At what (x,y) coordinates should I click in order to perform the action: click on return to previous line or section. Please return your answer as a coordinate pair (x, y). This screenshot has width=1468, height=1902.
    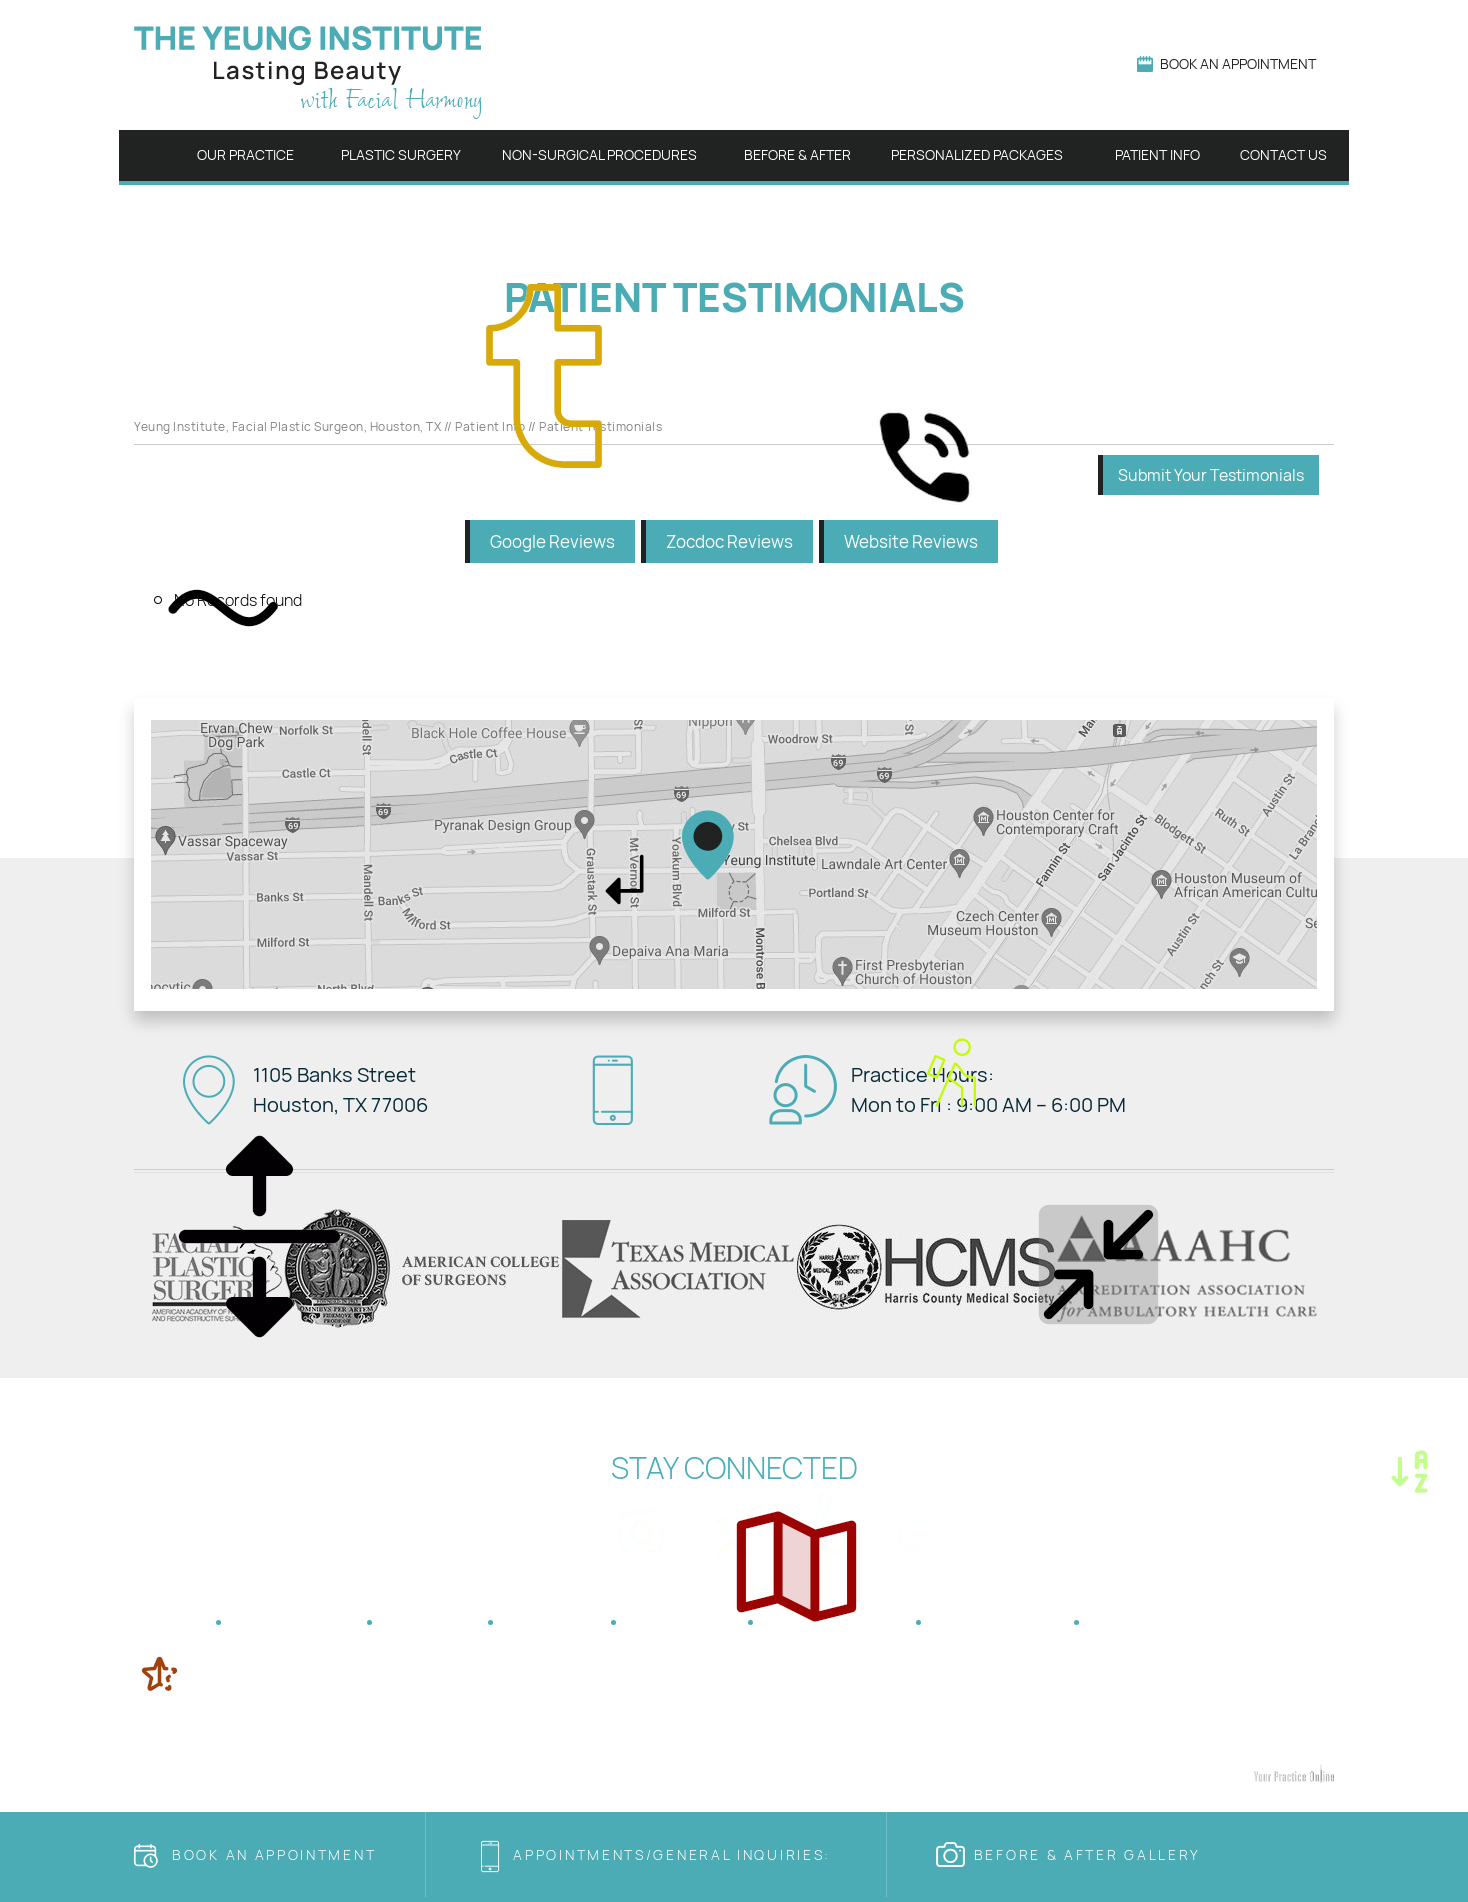
    Looking at the image, I should click on (626, 879).